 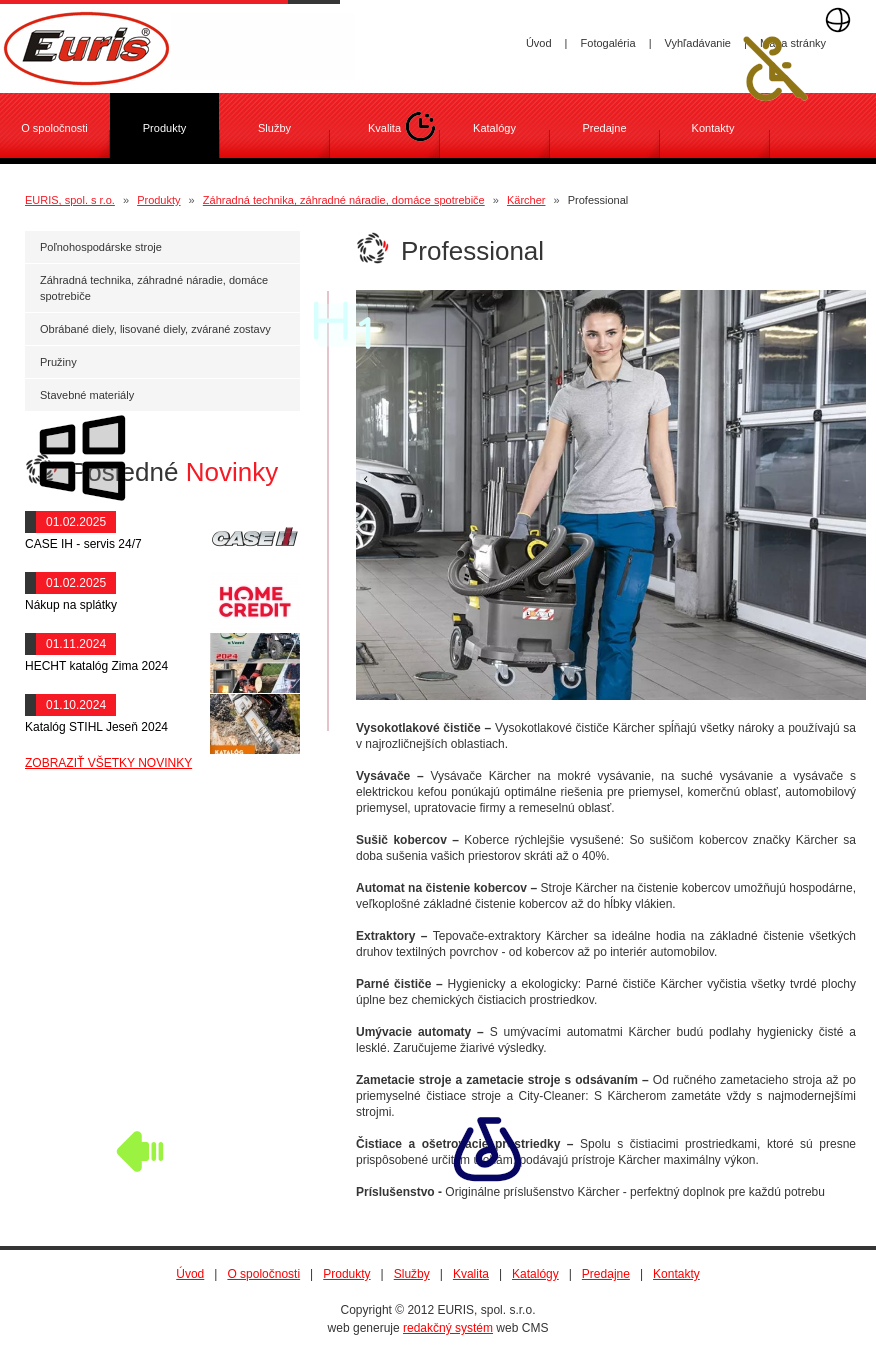 What do you see at coordinates (341, 324) in the screenshot?
I see `format text as heading level 1` at bounding box center [341, 324].